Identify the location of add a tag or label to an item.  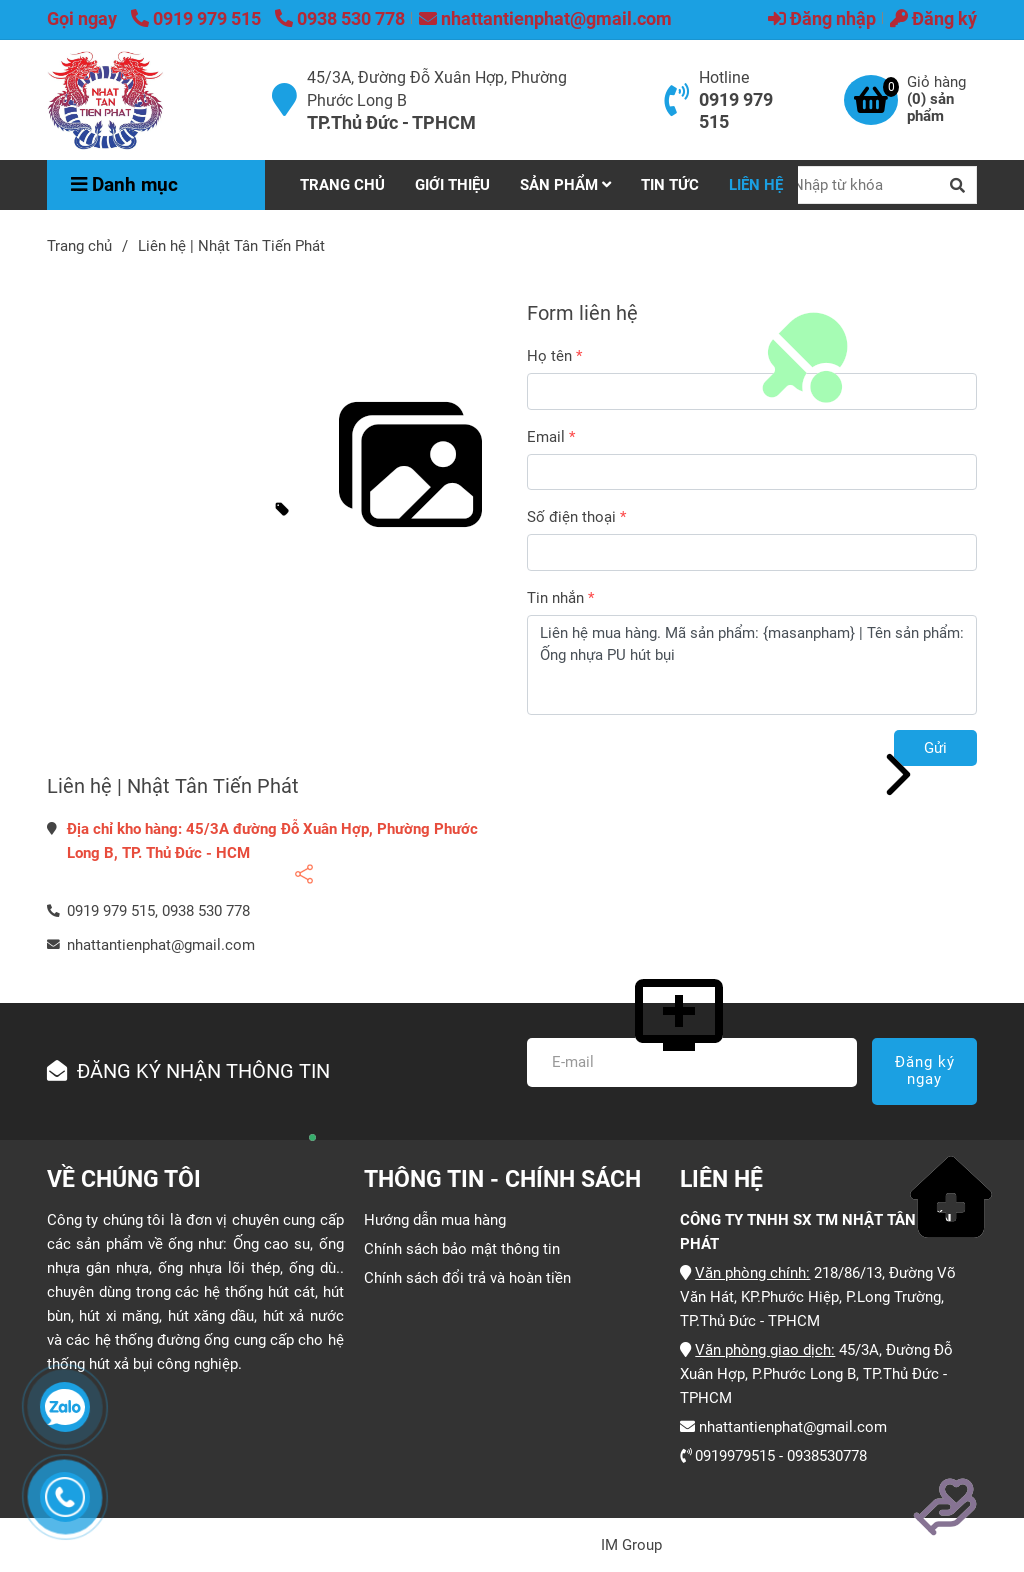
(282, 509).